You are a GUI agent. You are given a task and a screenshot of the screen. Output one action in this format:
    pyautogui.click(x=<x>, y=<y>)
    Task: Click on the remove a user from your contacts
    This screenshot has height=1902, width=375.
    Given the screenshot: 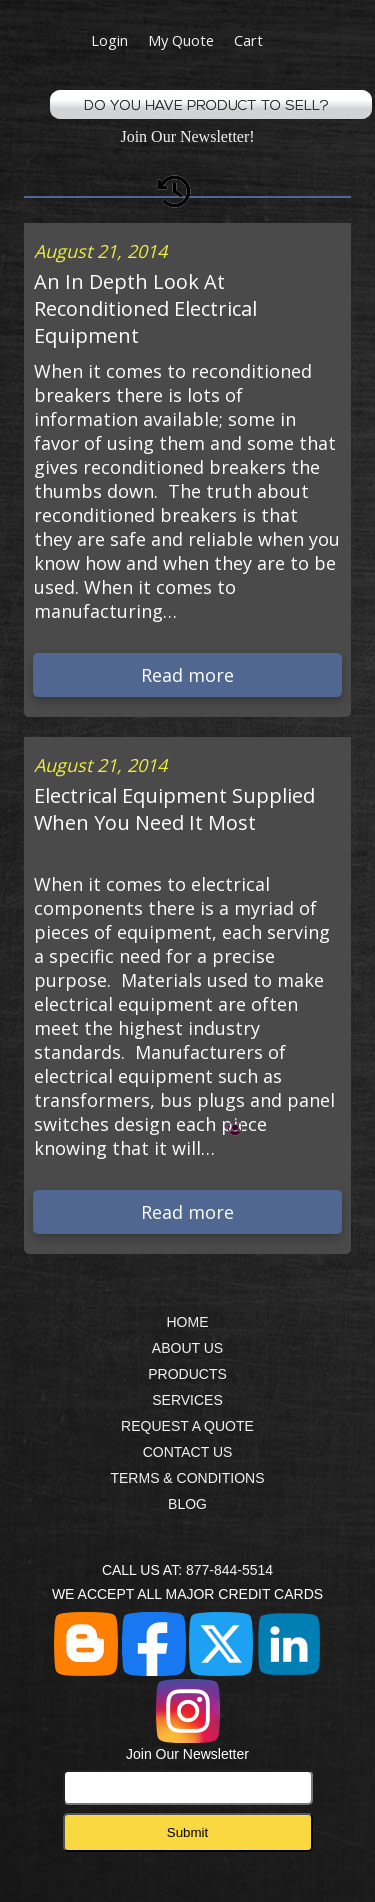 What is the action you would take?
    pyautogui.click(x=235, y=1128)
    